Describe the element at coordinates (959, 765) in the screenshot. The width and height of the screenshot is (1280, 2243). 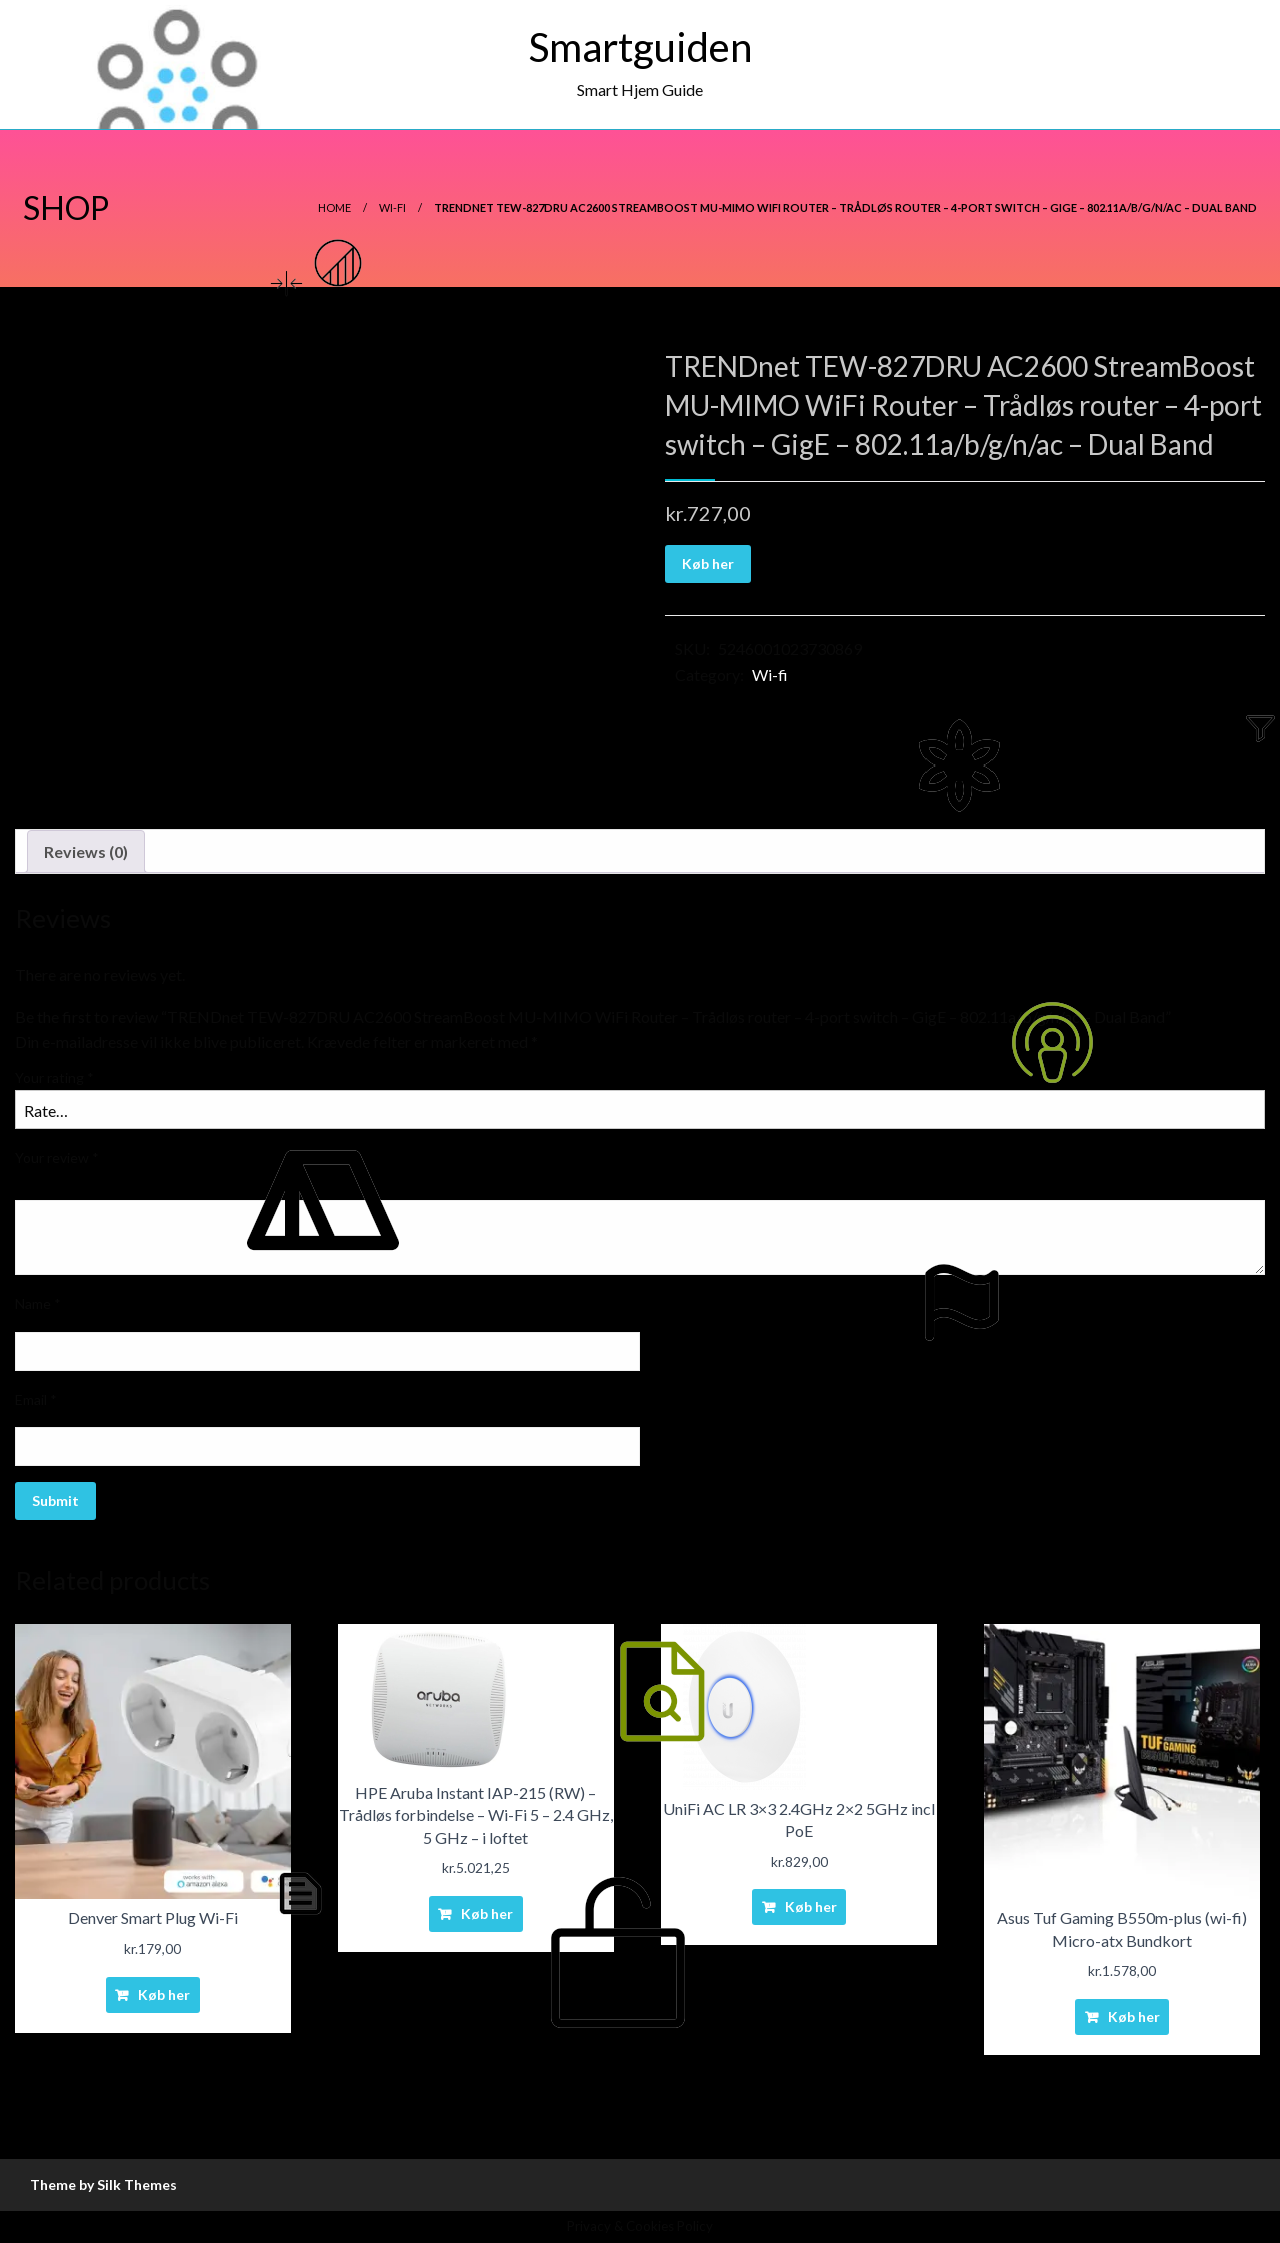
I see `apply a vintage or retro photo filter` at that location.